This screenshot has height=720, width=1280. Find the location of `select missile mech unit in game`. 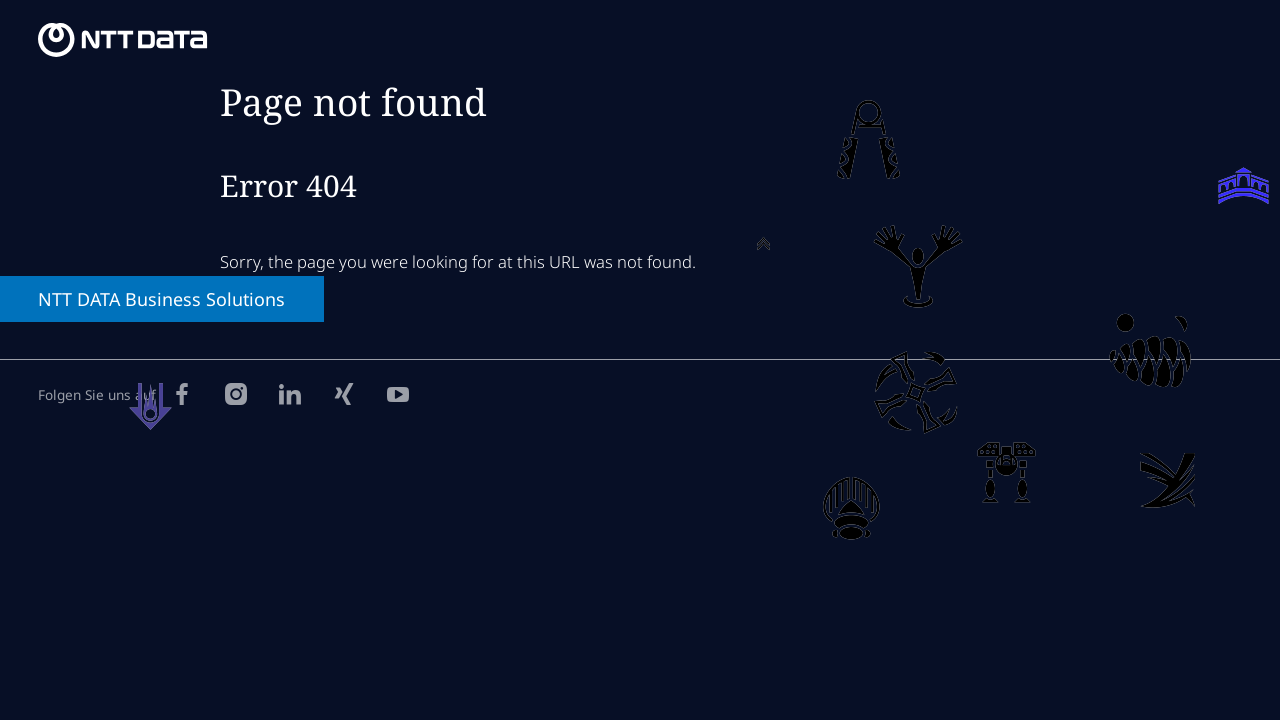

select missile mech unit in game is located at coordinates (1006, 472).